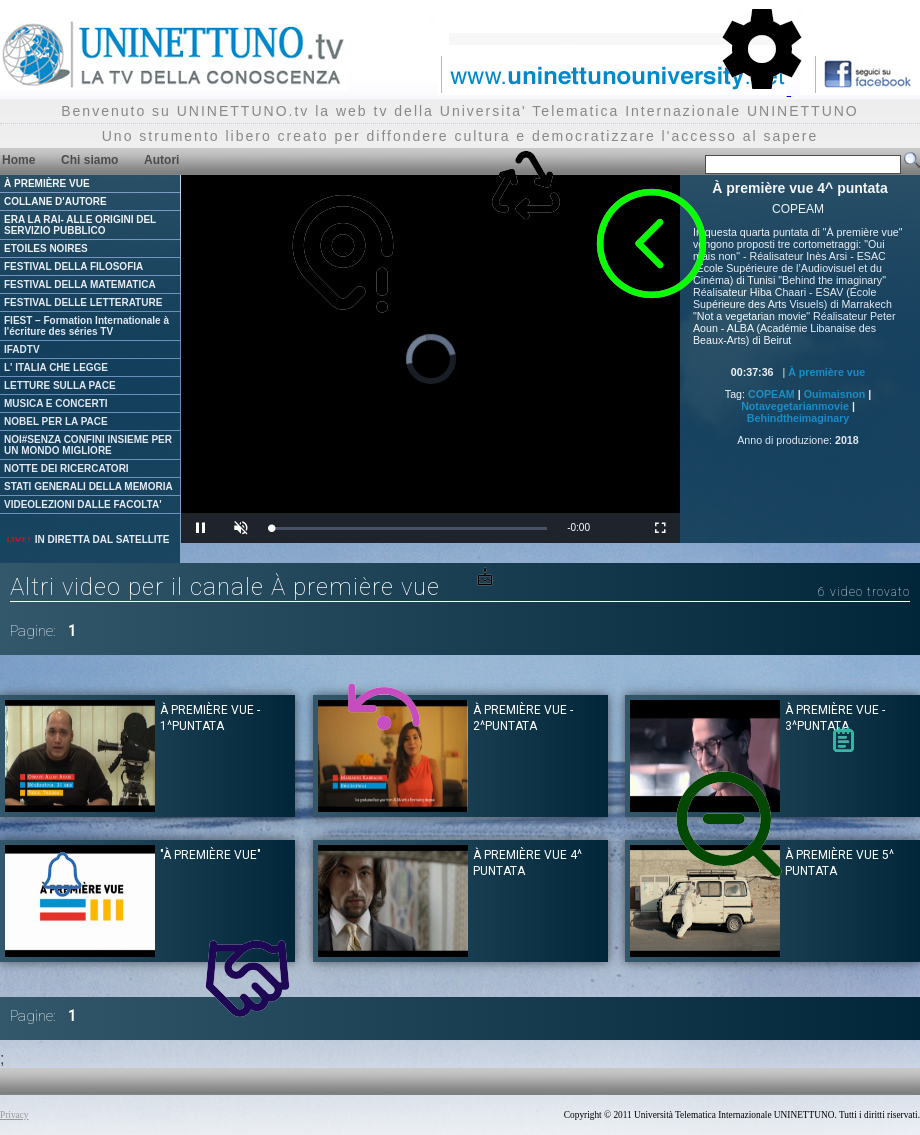  What do you see at coordinates (651, 243) in the screenshot?
I see `go back to the previous screen` at bounding box center [651, 243].